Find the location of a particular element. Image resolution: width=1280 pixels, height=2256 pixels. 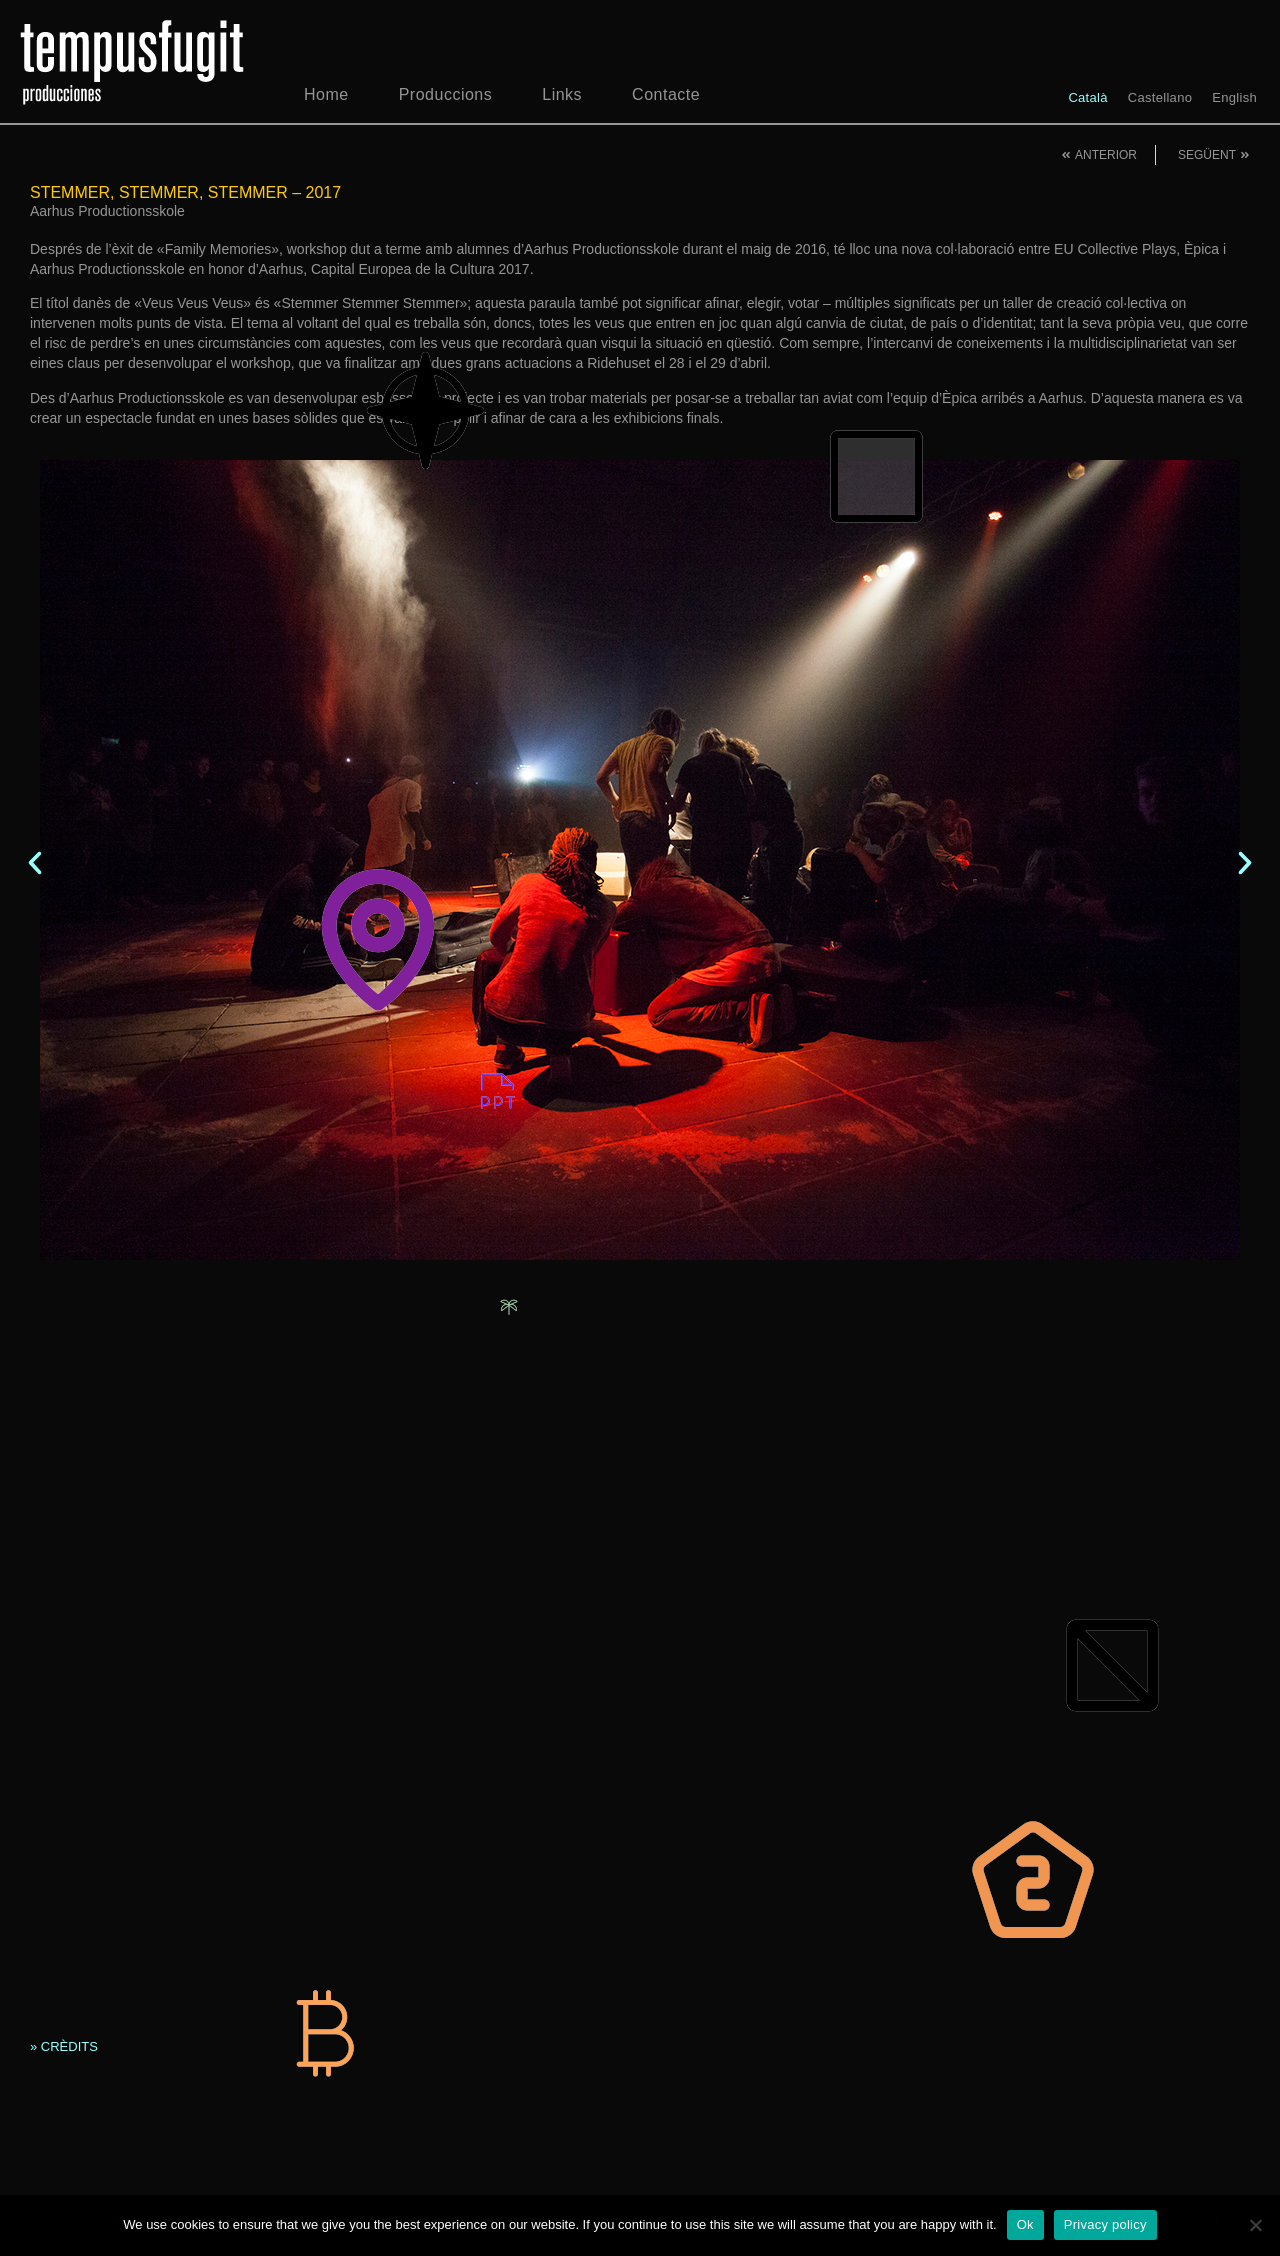

placeholder for missing or unavailable content is located at coordinates (1112, 1665).